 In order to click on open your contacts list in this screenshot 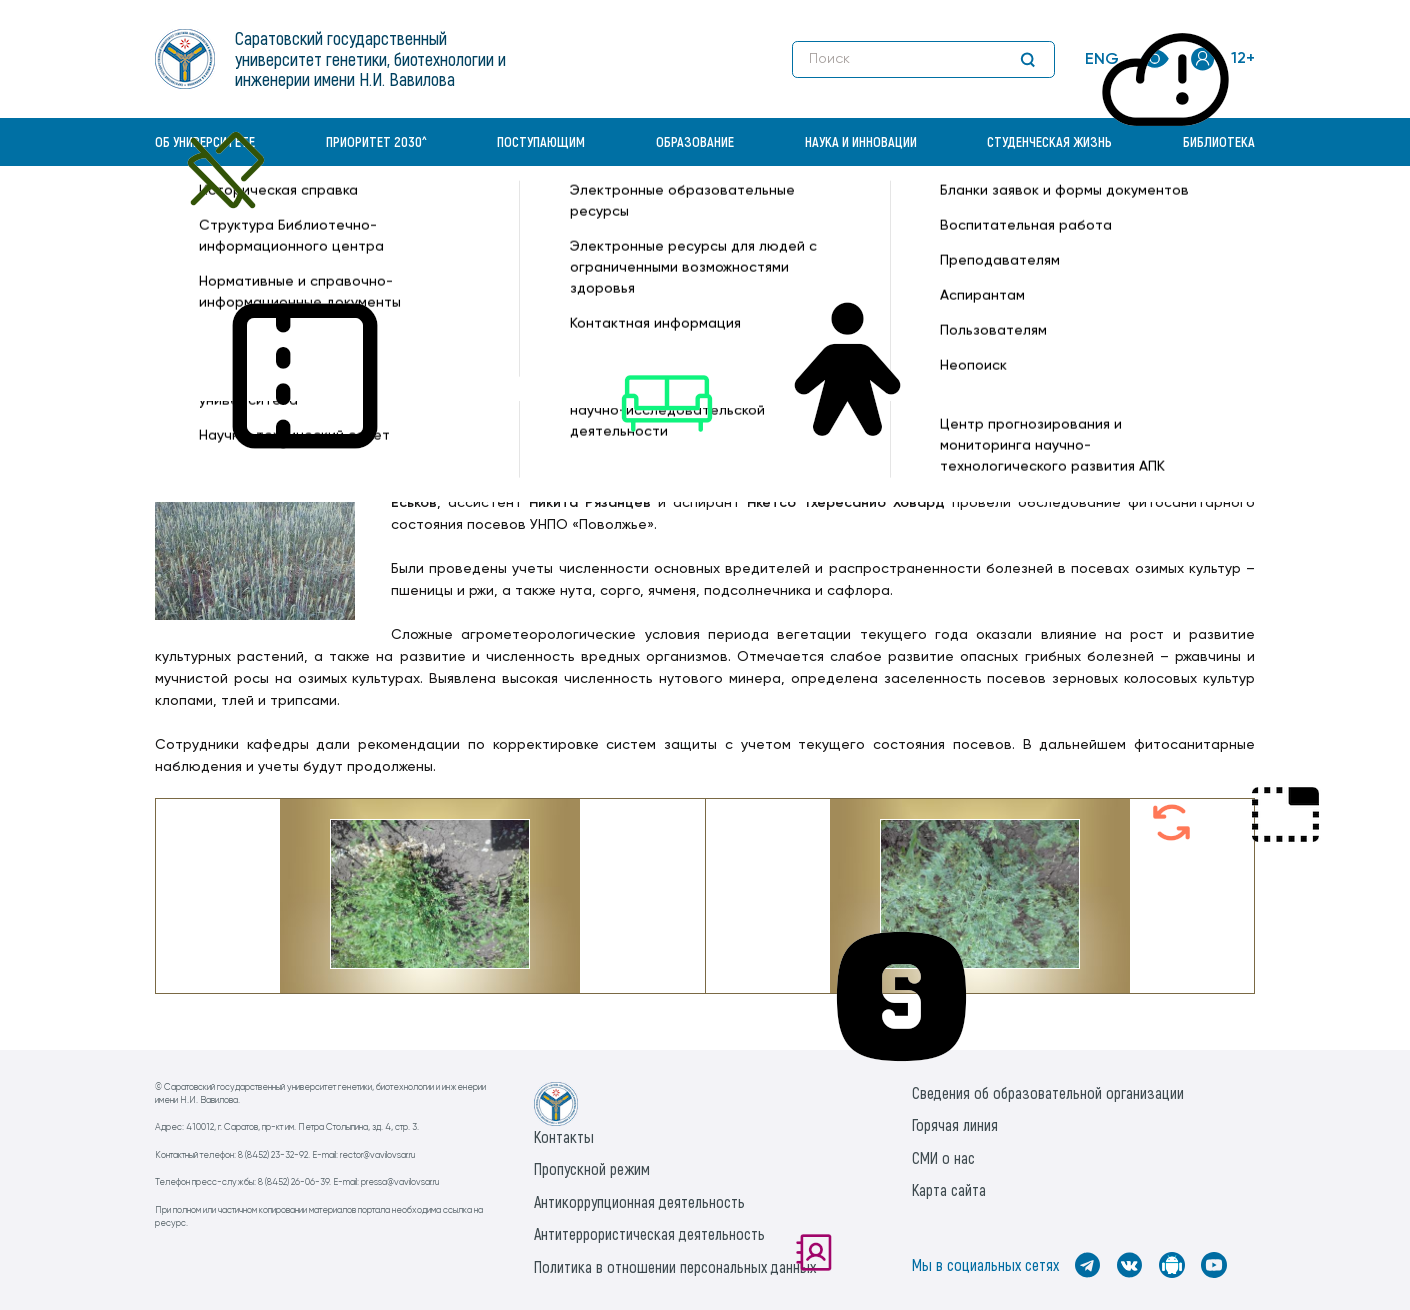, I will do `click(814, 1252)`.